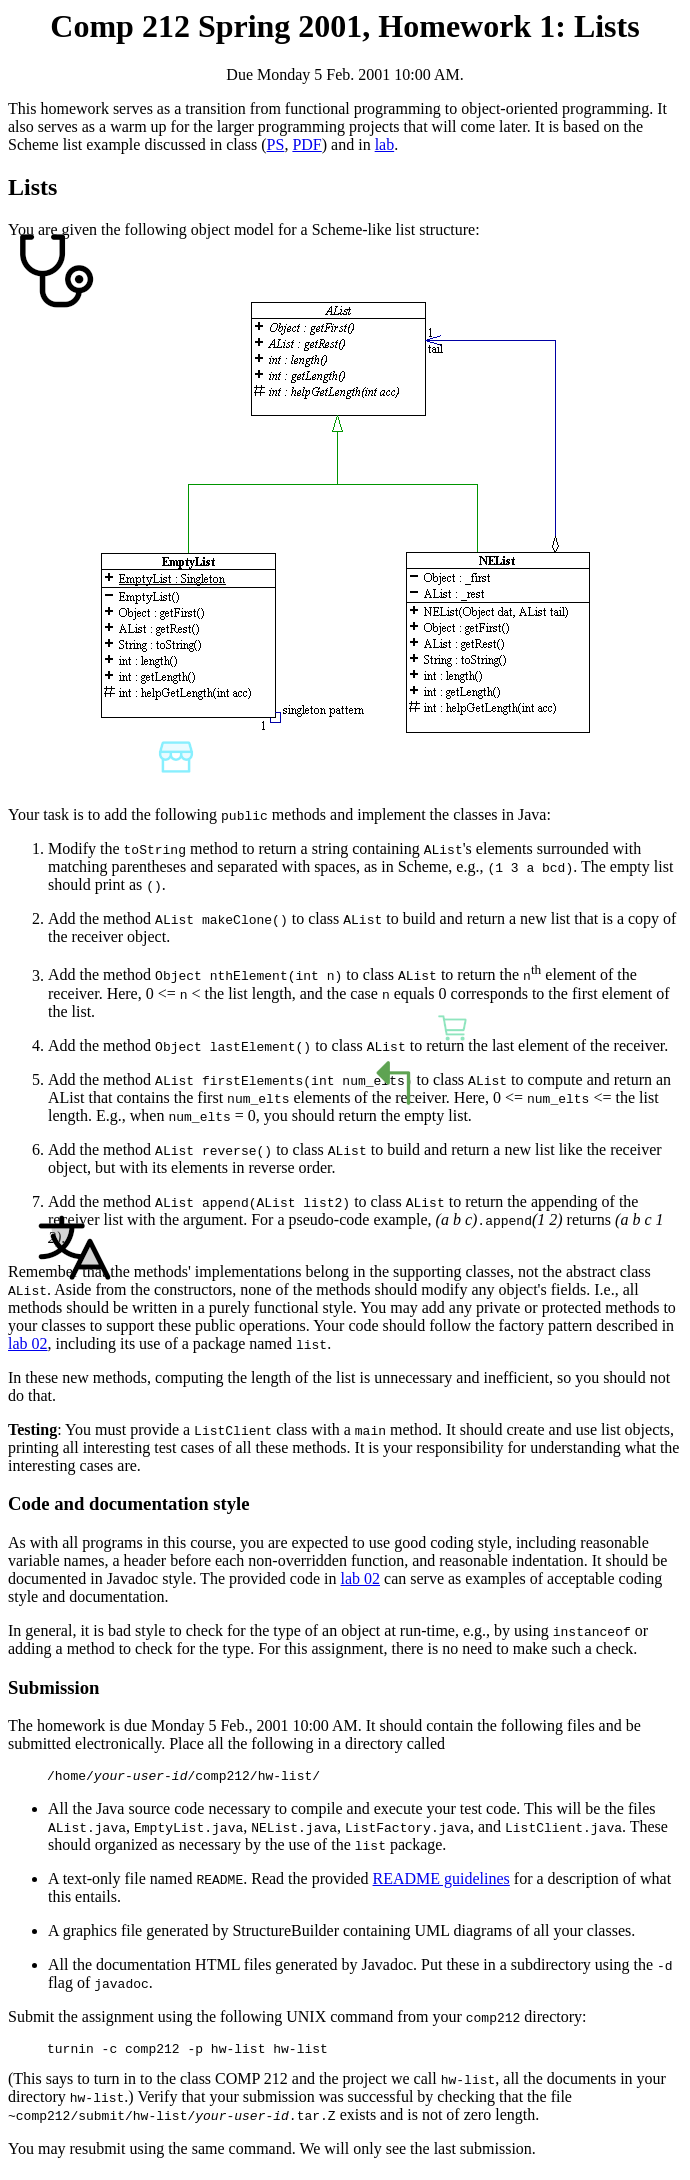 Image resolution: width=690 pixels, height=2180 pixels. I want to click on undo or go back to previous action, so click(395, 1083).